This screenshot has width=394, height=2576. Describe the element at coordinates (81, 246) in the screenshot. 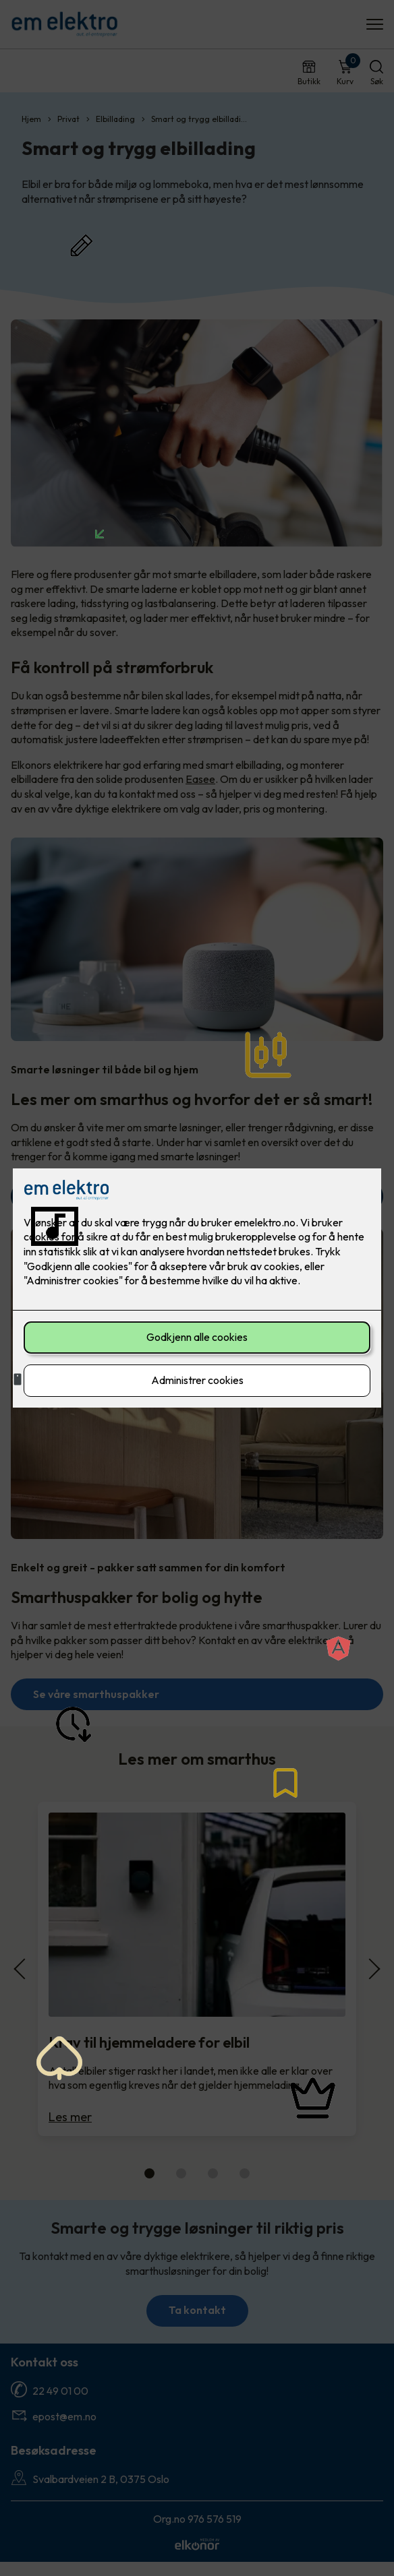

I see `edit content or text` at that location.